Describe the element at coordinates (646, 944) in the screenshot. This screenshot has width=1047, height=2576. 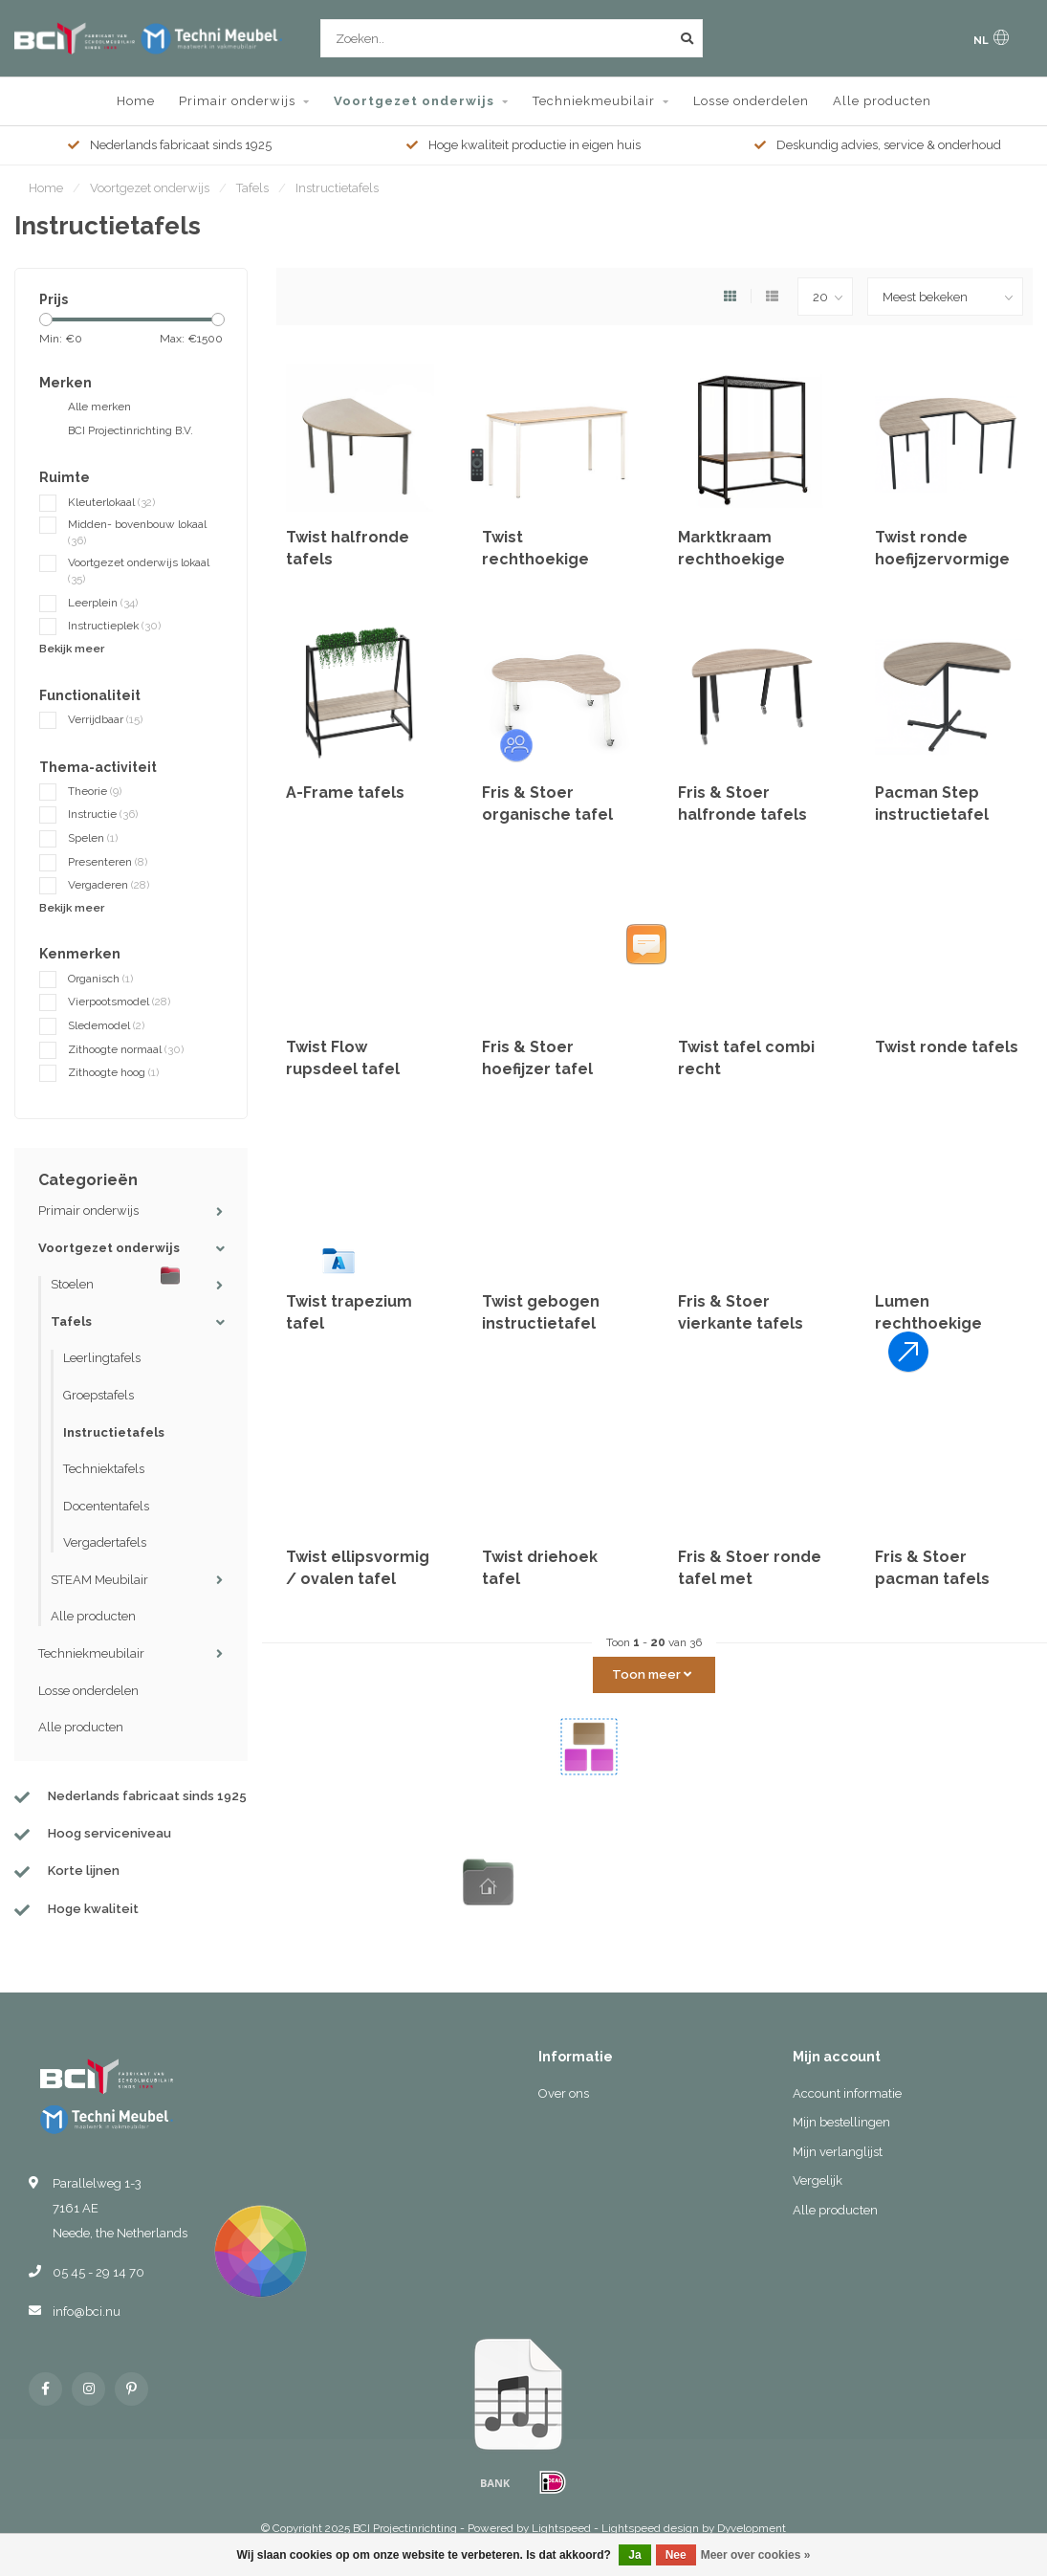
I see `open internet chat application` at that location.